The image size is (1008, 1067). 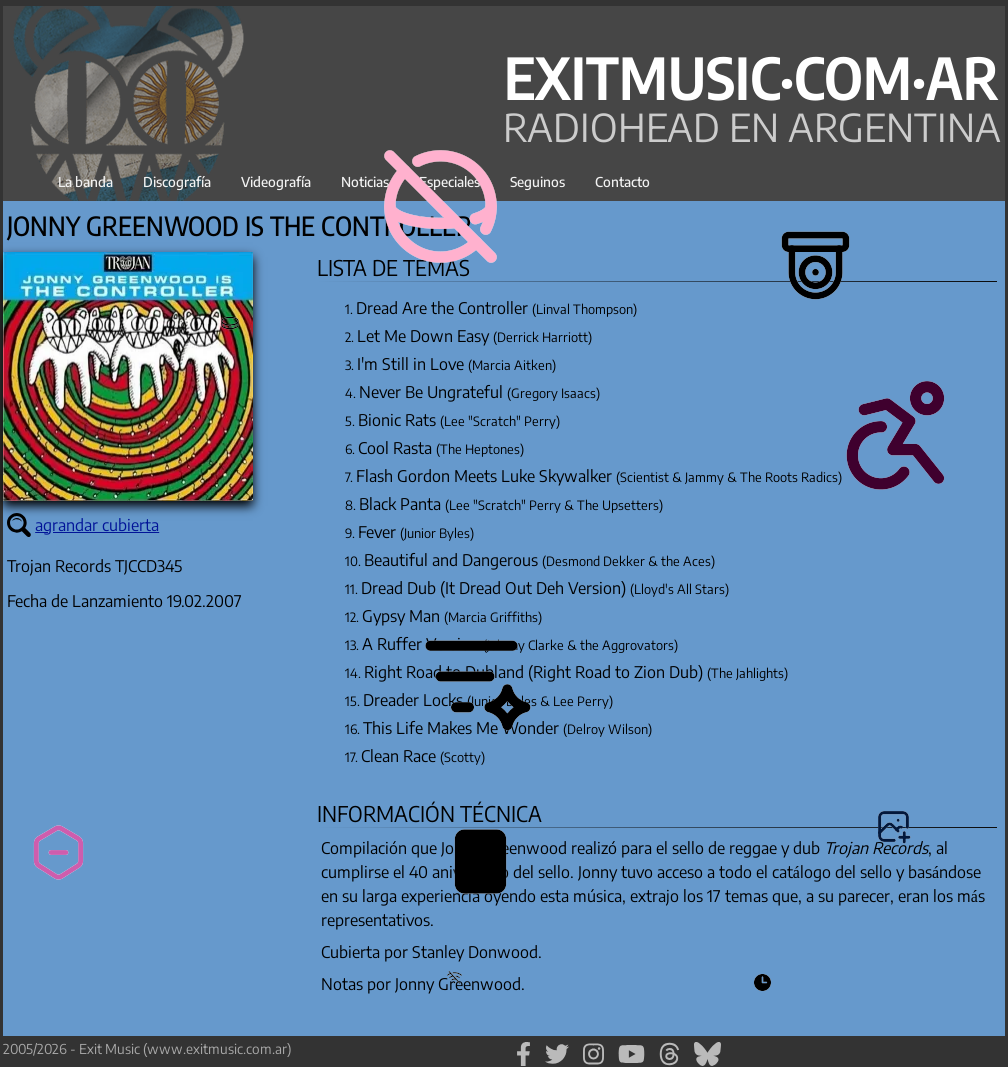 What do you see at coordinates (440, 206) in the screenshot?
I see `disable 3D or spherical view mode` at bounding box center [440, 206].